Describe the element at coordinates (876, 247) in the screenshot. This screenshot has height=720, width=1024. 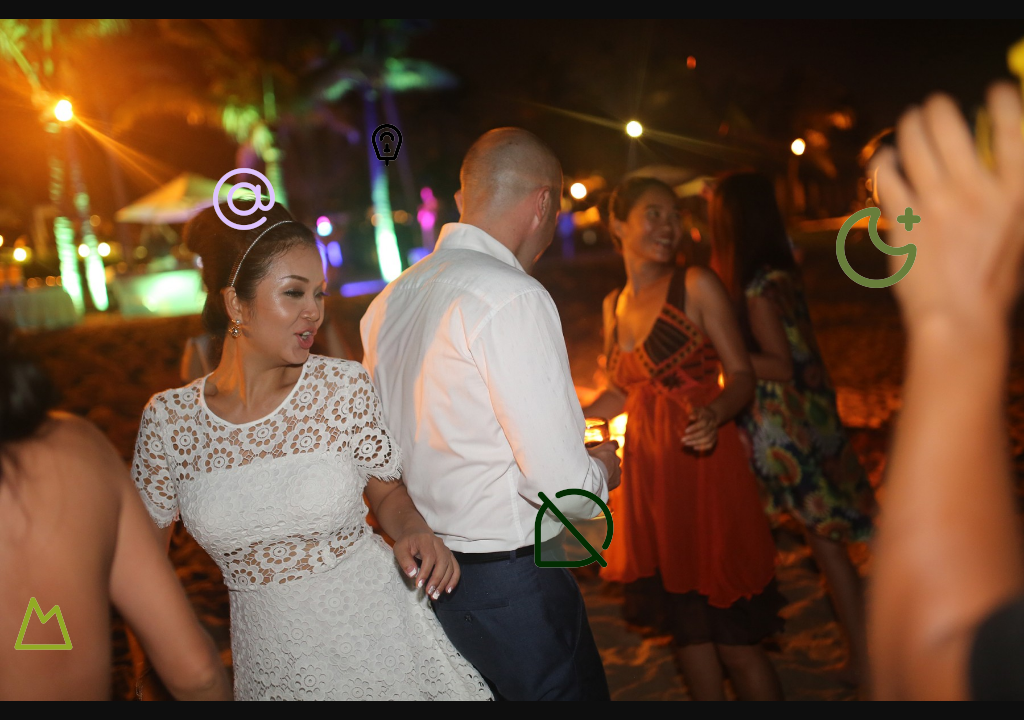
I see `enable dark mode or night theme` at that location.